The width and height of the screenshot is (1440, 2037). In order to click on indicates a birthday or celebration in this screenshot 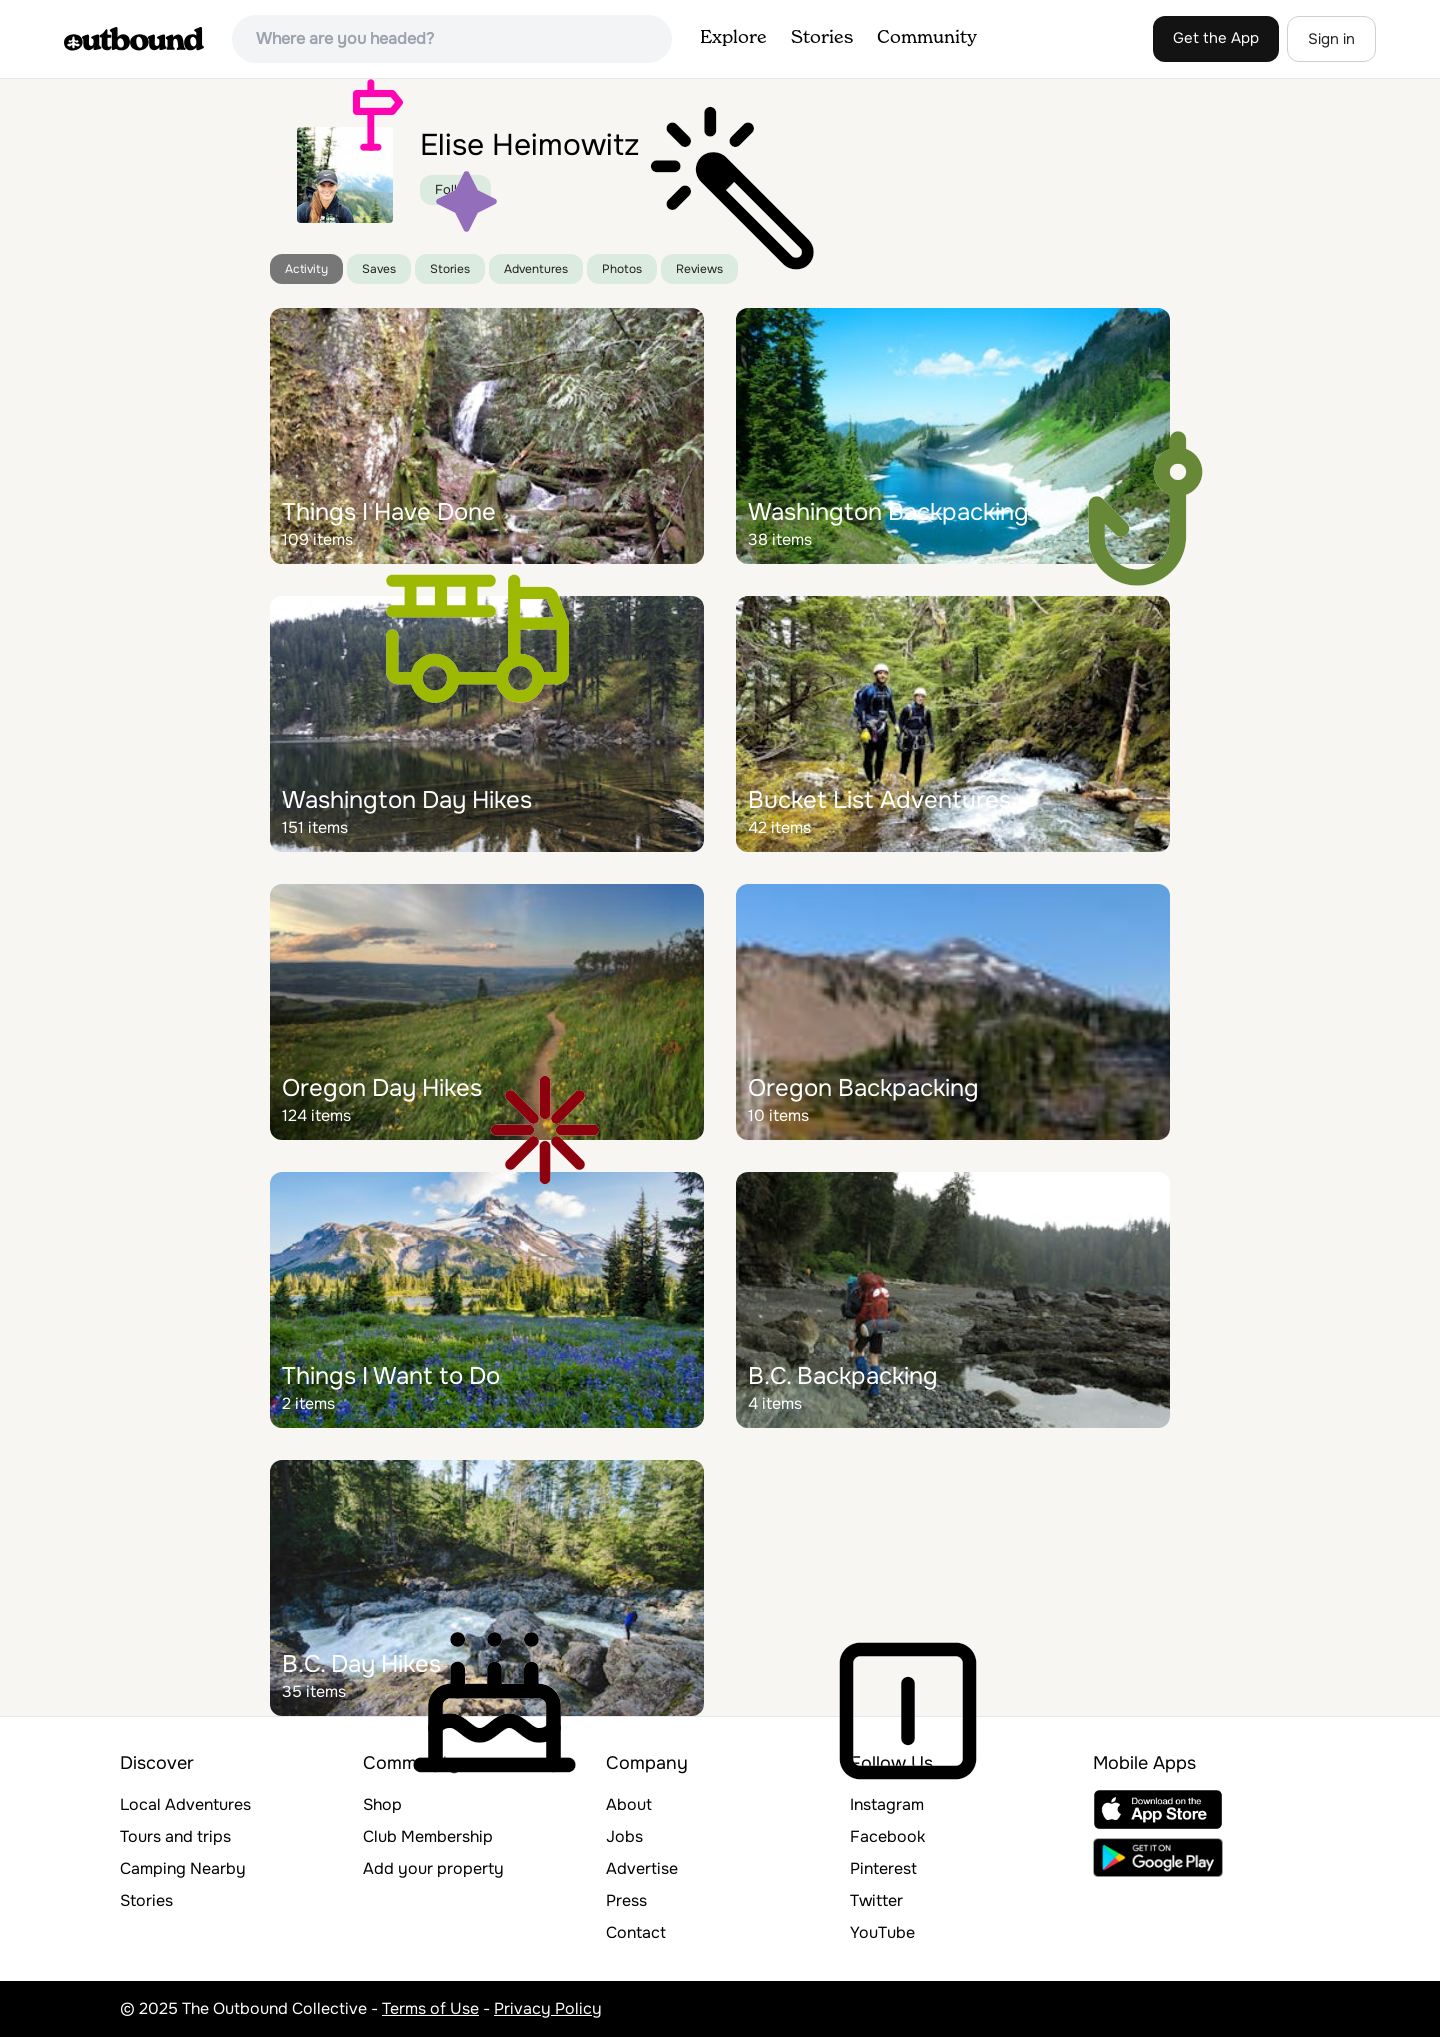, I will do `click(494, 1698)`.